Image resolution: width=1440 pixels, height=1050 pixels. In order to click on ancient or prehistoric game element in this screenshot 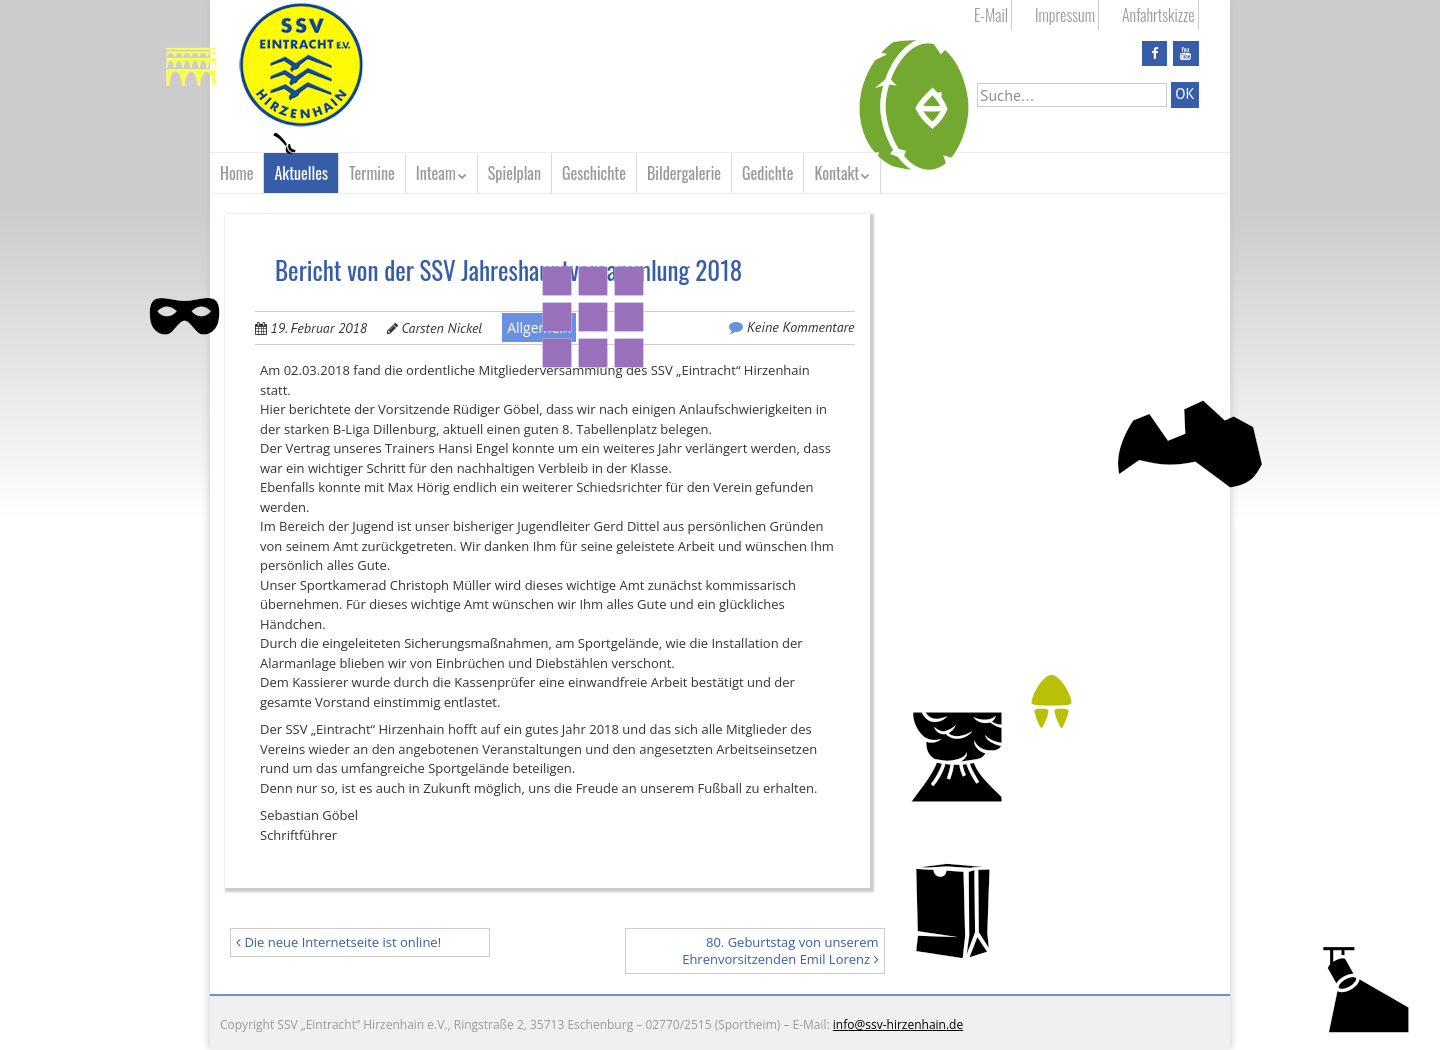, I will do `click(914, 105)`.